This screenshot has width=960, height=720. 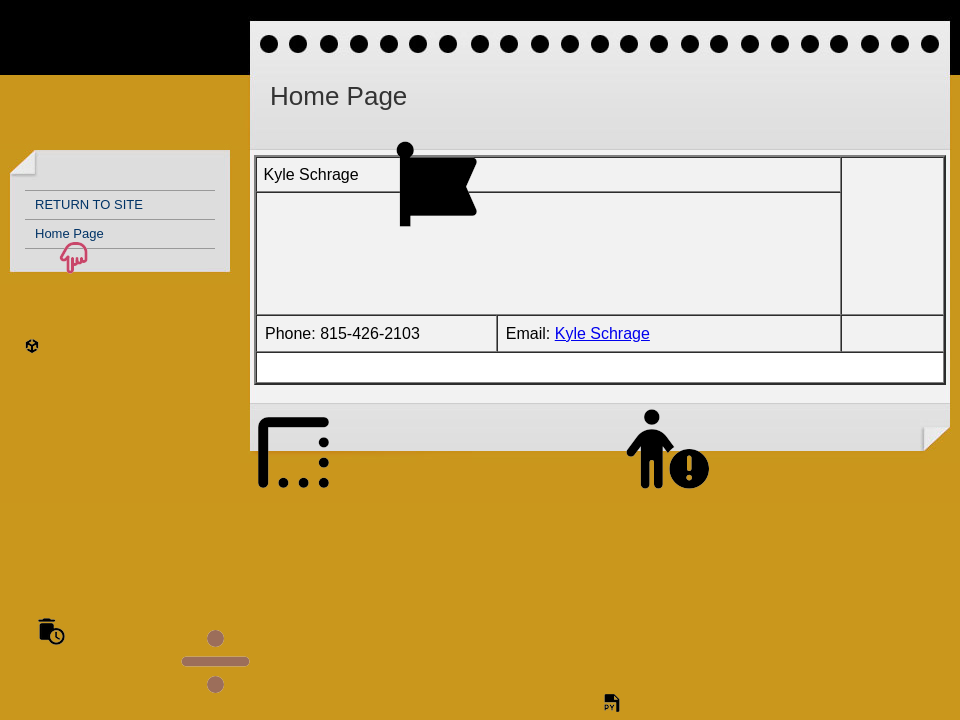 What do you see at coordinates (215, 661) in the screenshot?
I see `perform division operation` at bounding box center [215, 661].